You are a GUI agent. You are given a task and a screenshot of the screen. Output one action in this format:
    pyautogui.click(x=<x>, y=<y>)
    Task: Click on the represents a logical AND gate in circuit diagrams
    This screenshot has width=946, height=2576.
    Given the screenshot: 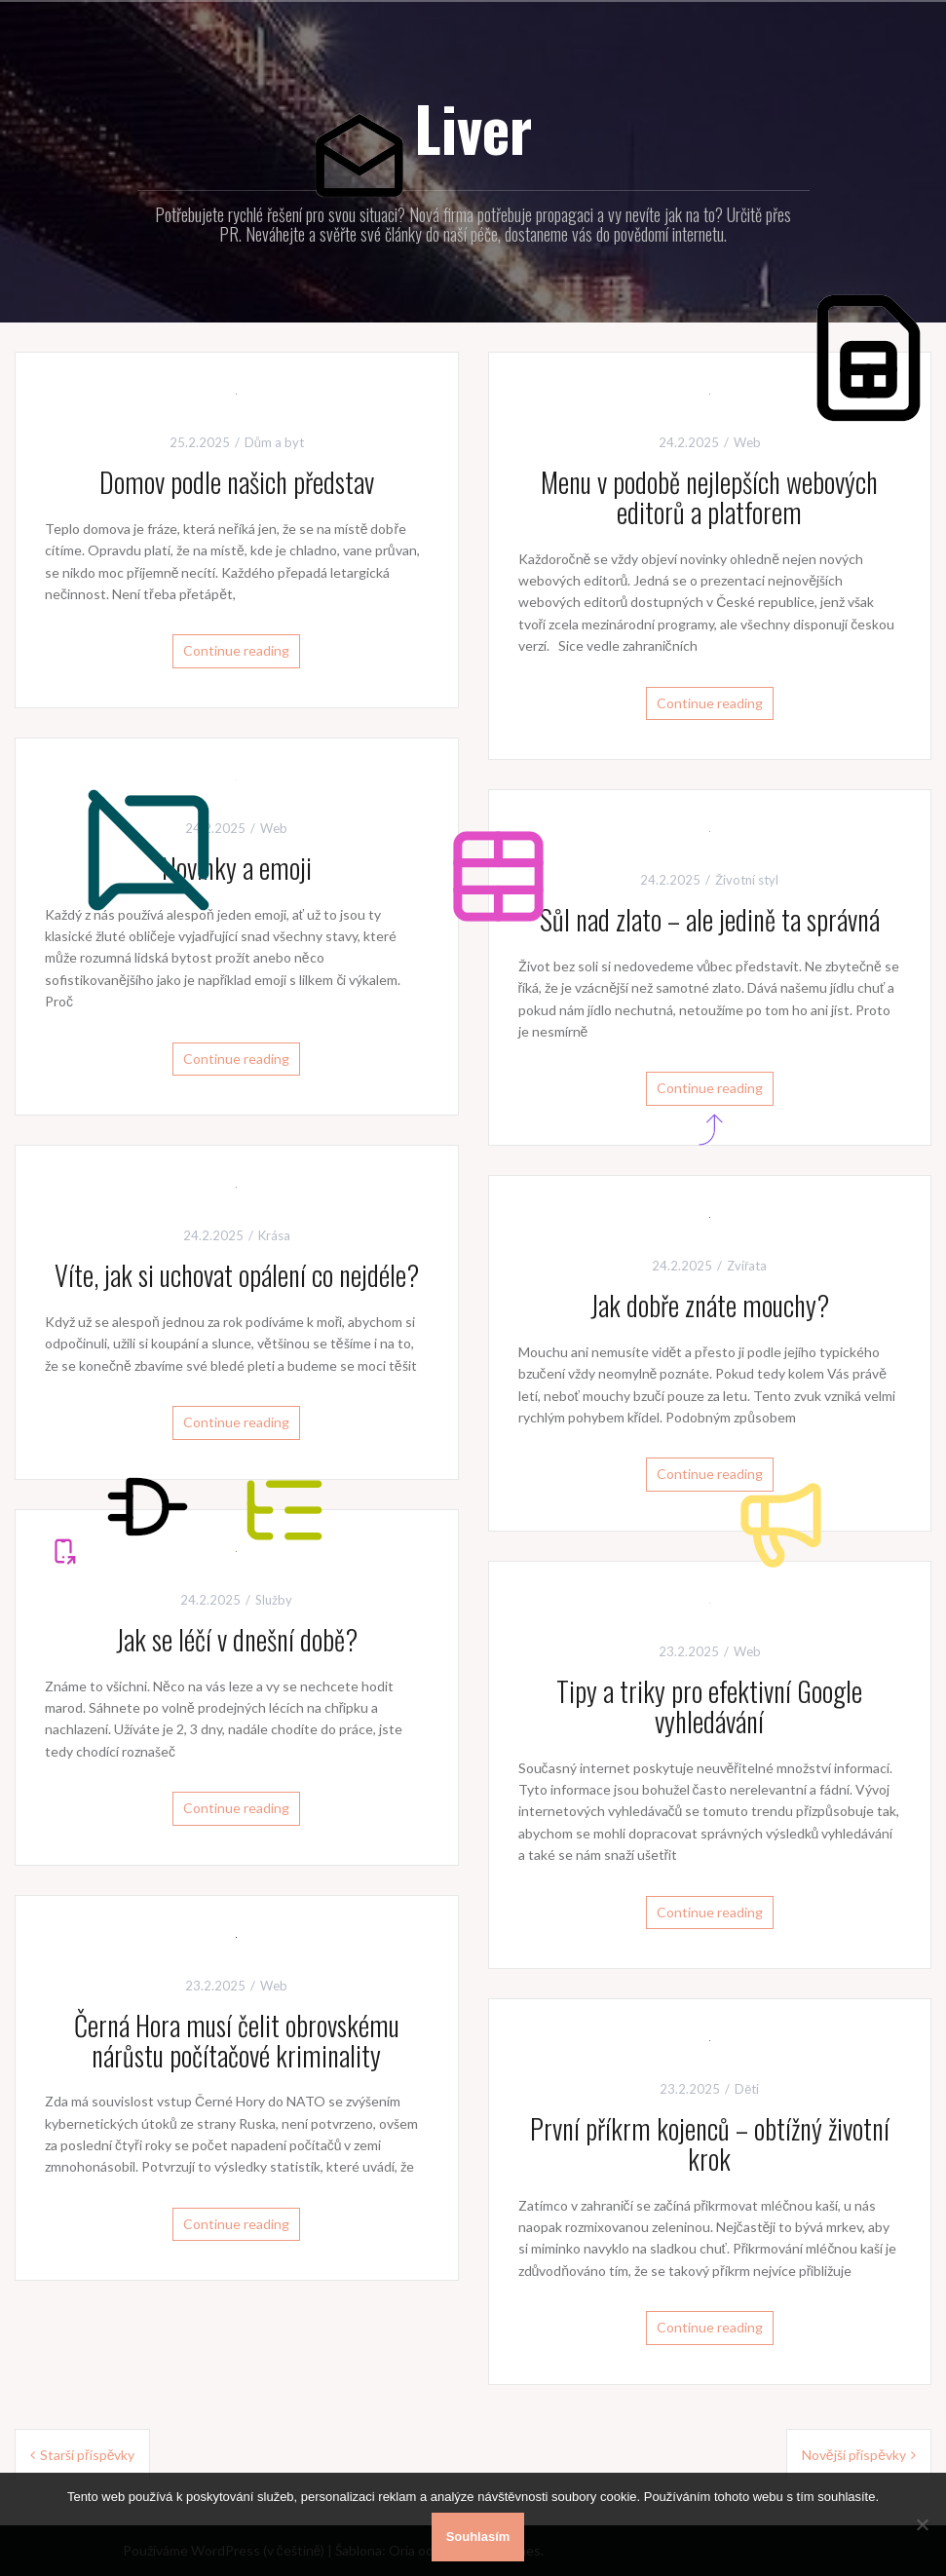 What is the action you would take?
    pyautogui.click(x=147, y=1506)
    